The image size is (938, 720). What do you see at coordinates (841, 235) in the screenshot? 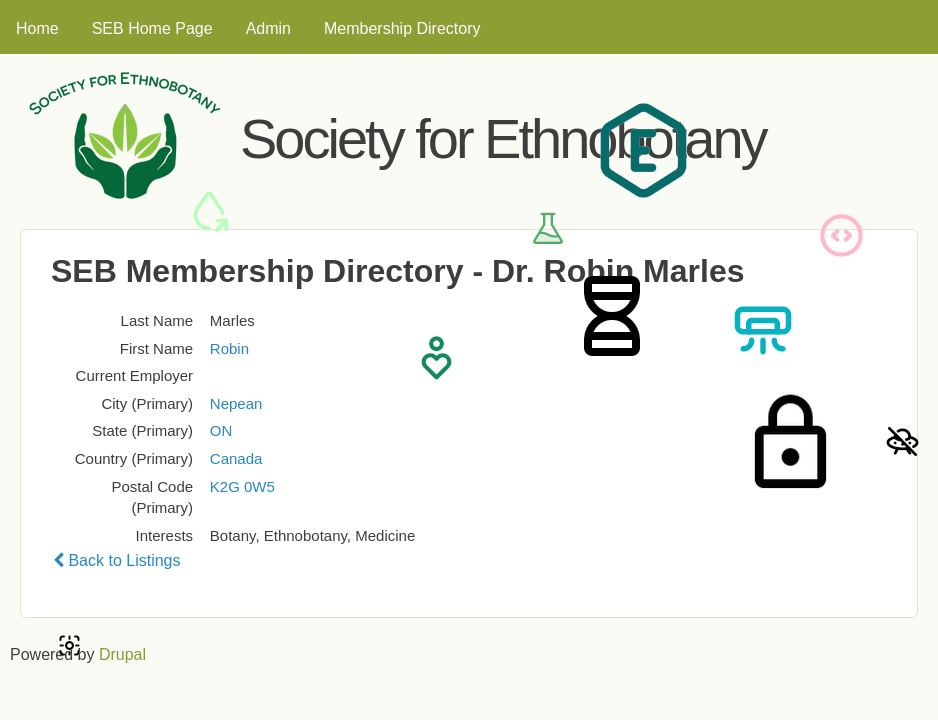
I see `access code editor or developer tools` at bounding box center [841, 235].